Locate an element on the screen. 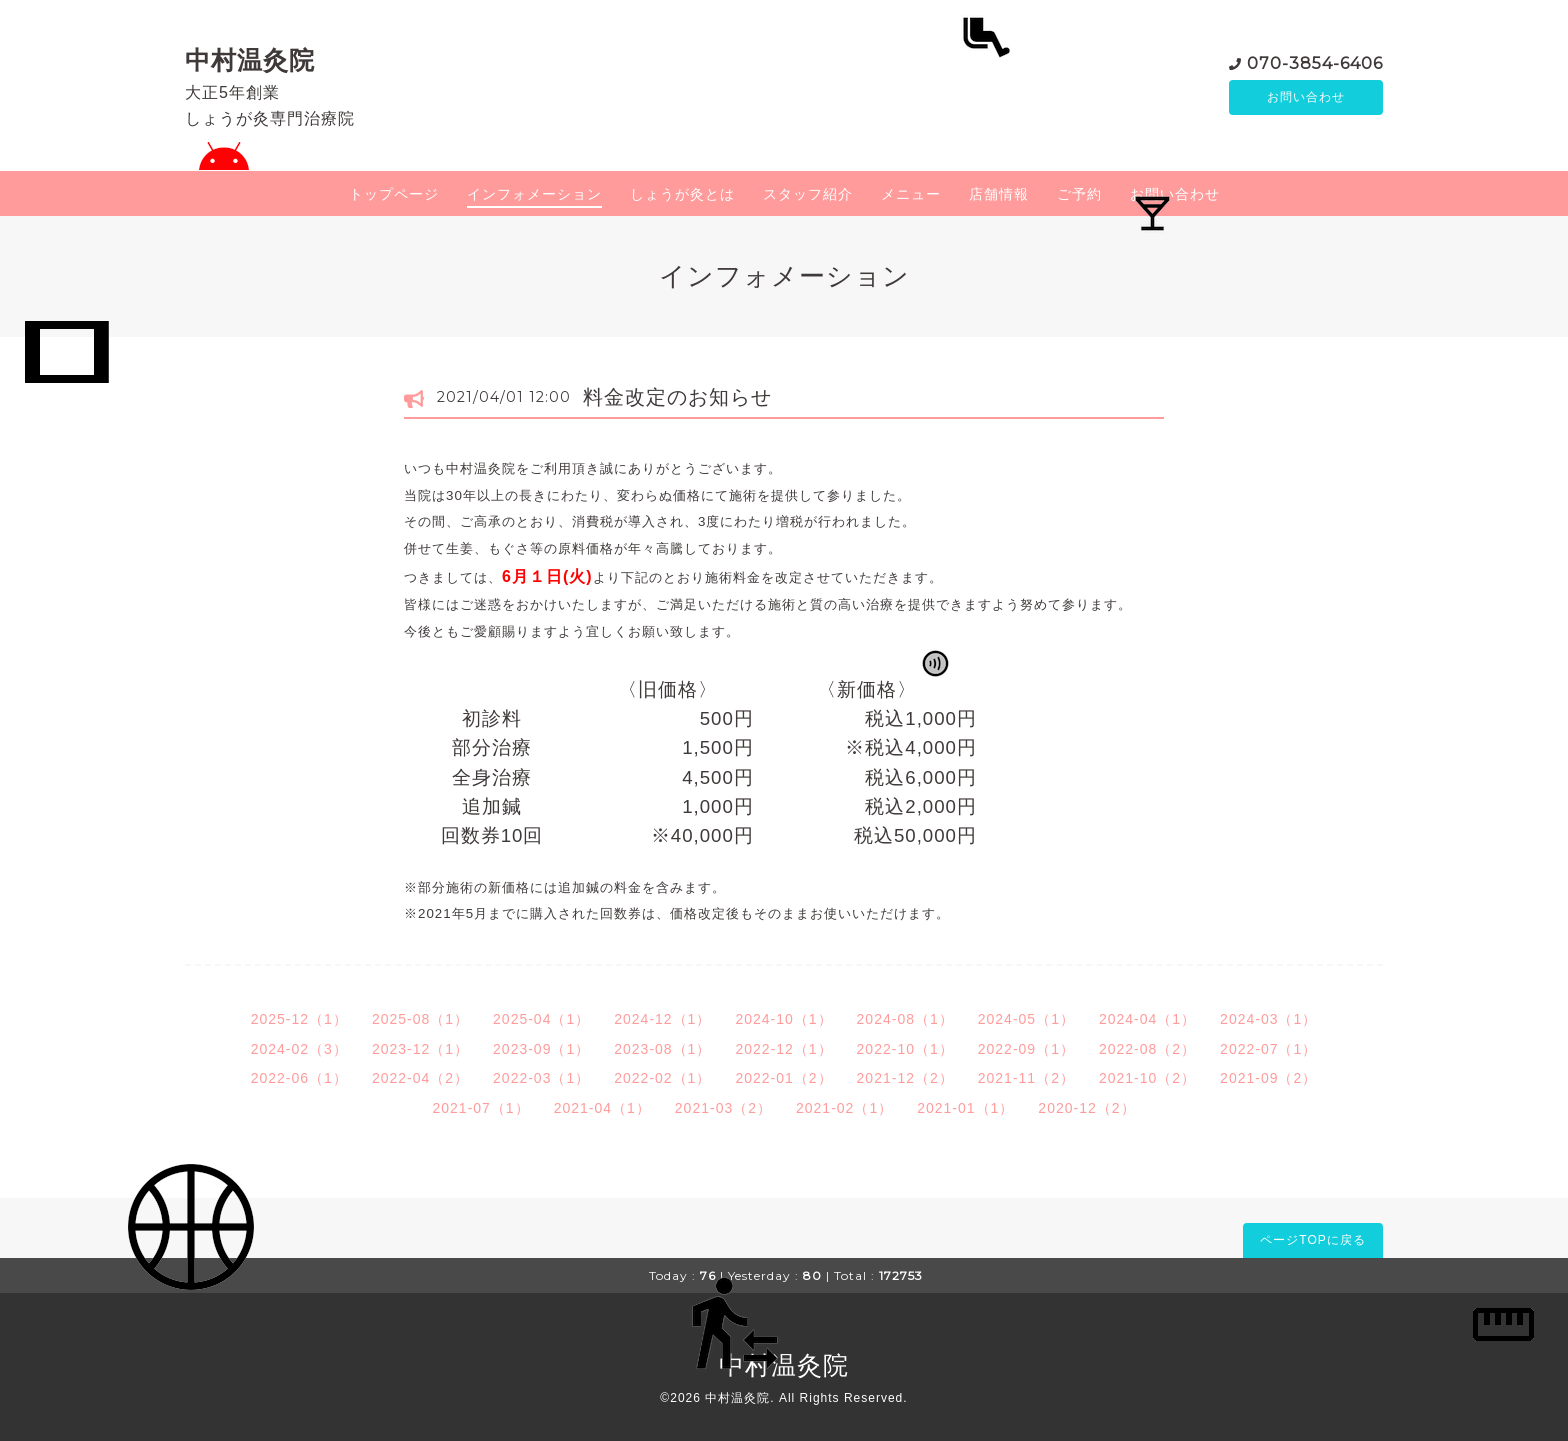 This screenshot has width=1568, height=1441. select extra legroom seating option is located at coordinates (985, 37).